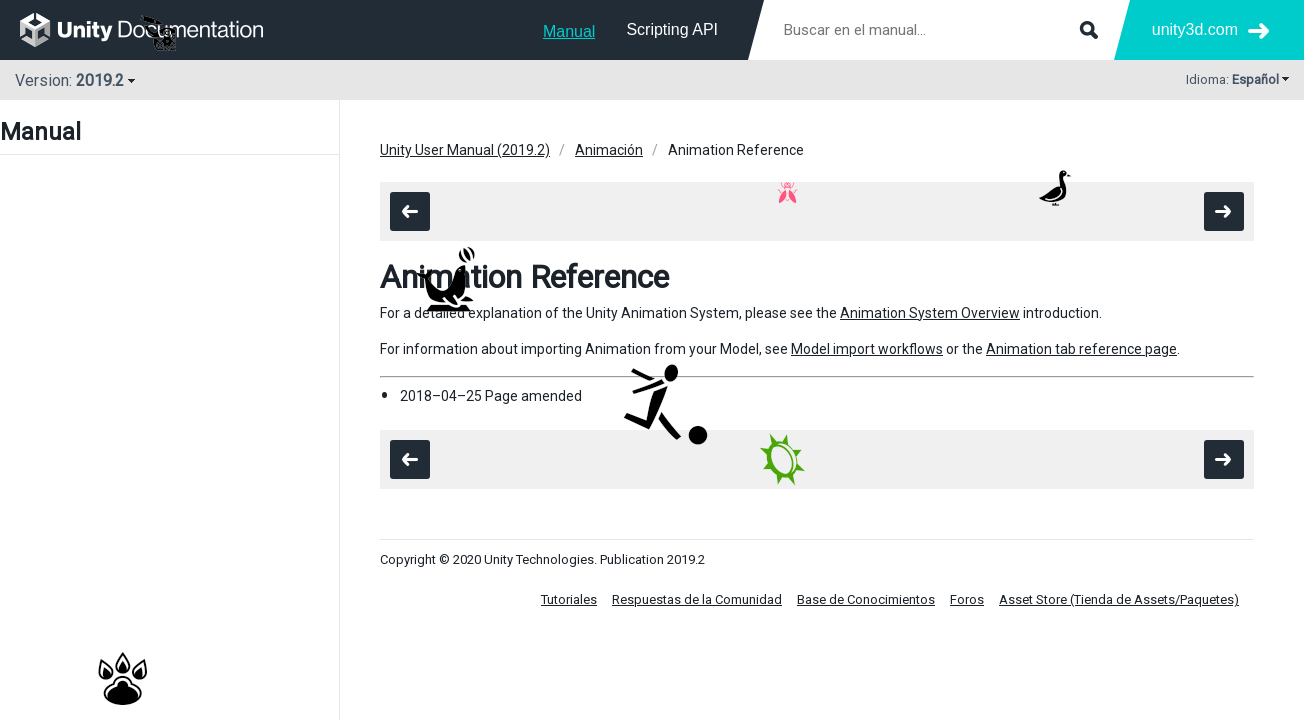 The height and width of the screenshot is (720, 1304). Describe the element at coordinates (157, 32) in the screenshot. I see `reload weapon ammunition` at that location.